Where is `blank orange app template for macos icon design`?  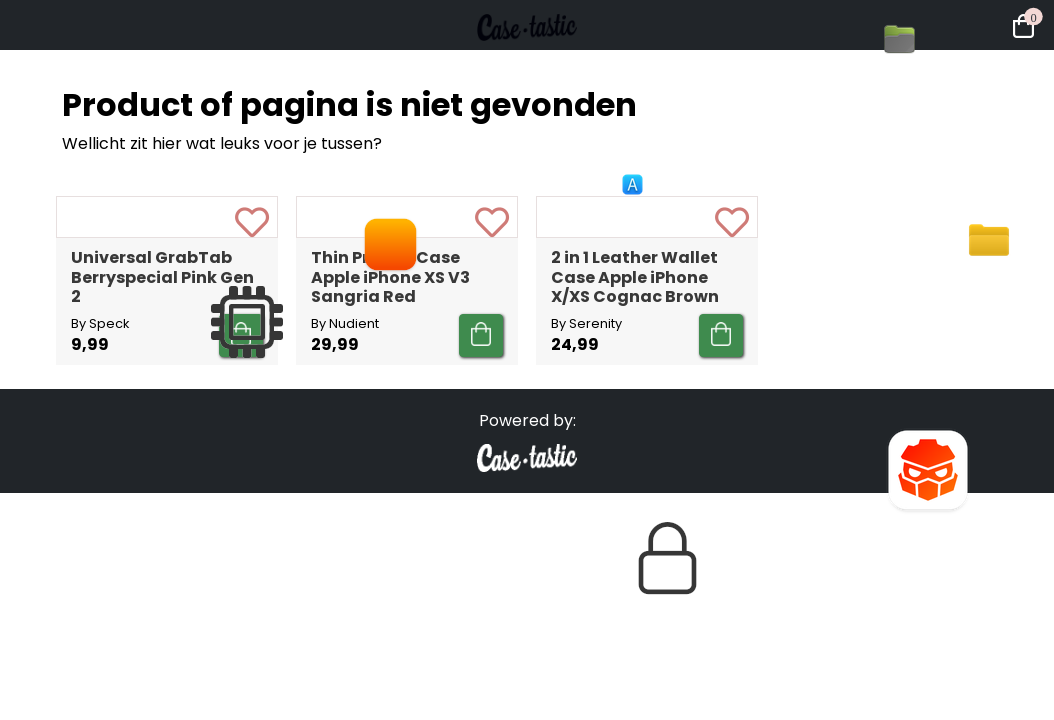
blank orange app template for macos icon design is located at coordinates (390, 244).